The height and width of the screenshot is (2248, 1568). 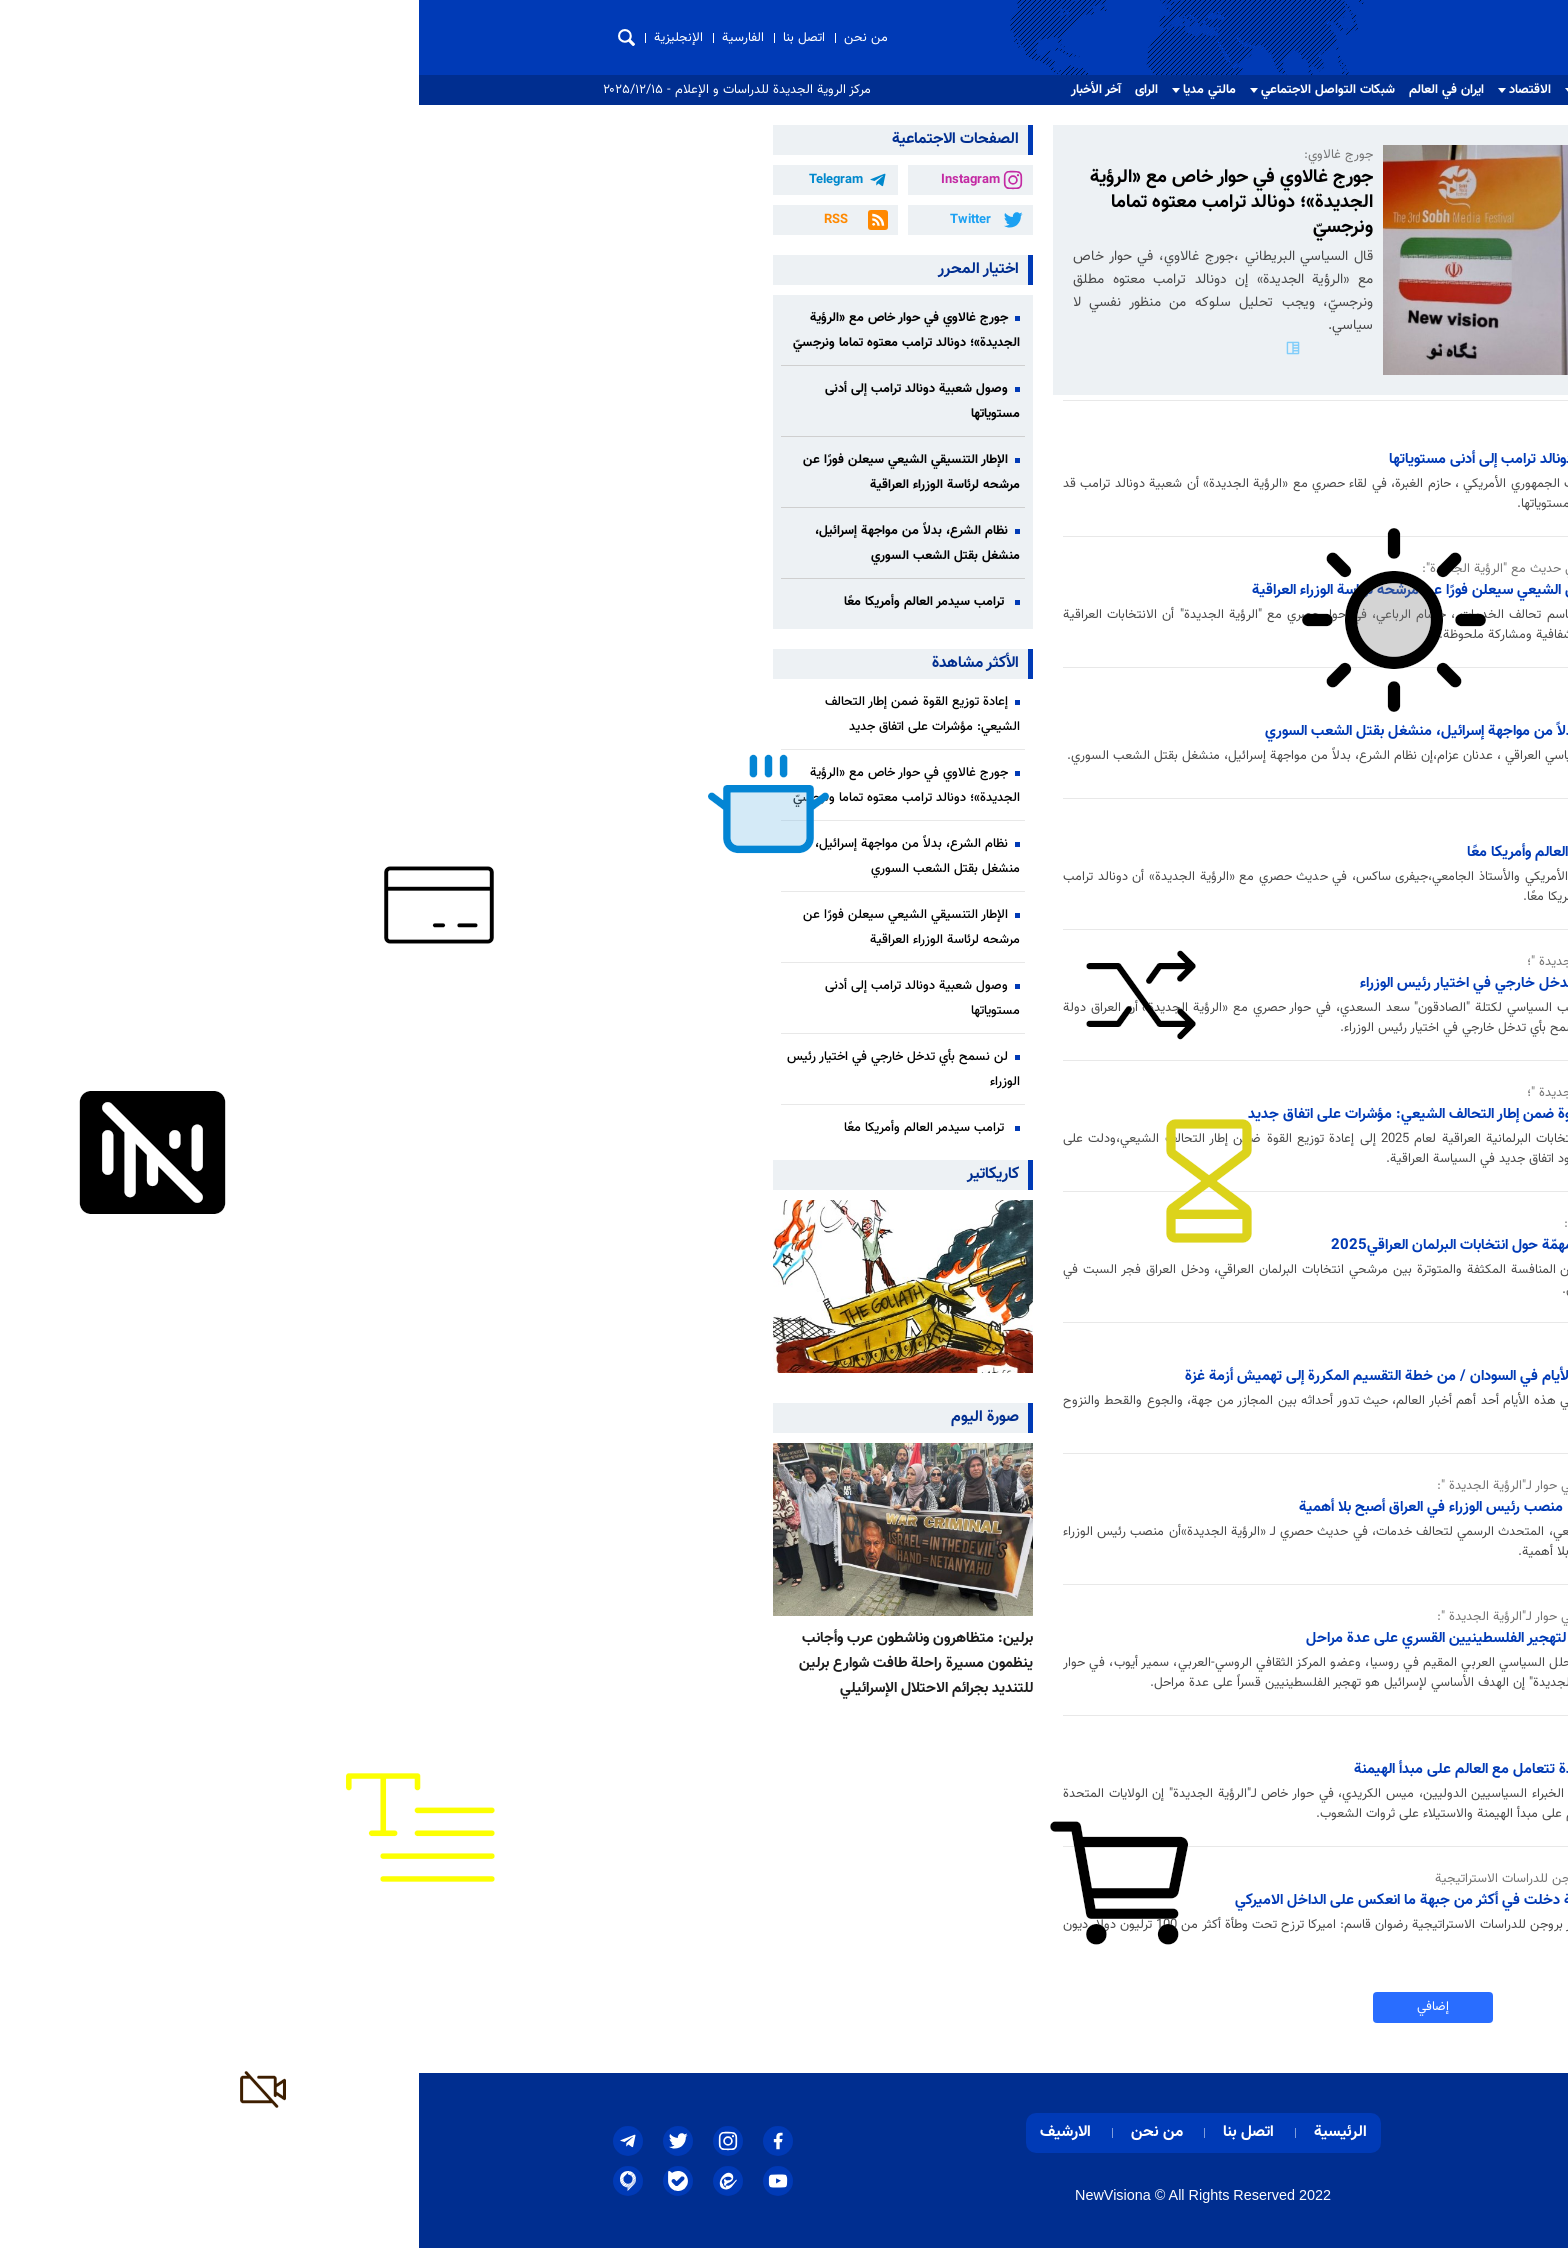 I want to click on view your shopping cart, so click(x=1122, y=1883).